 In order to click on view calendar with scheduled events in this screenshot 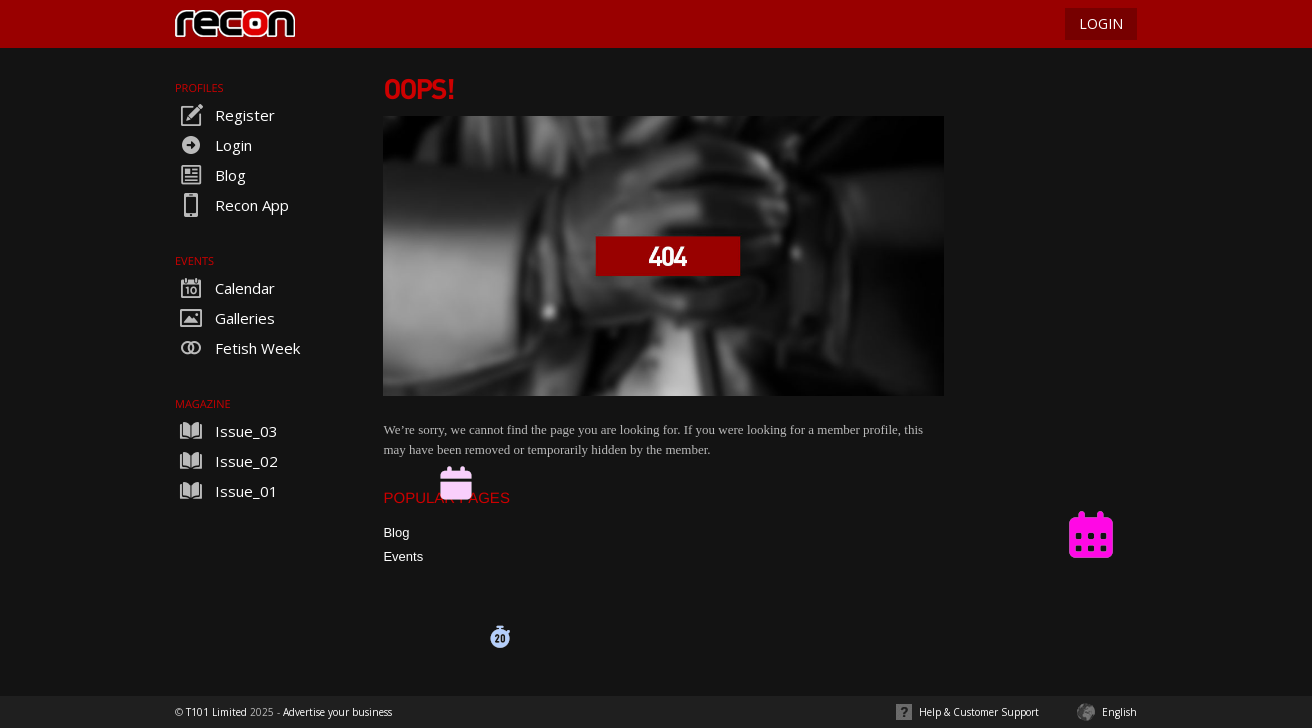, I will do `click(1091, 536)`.